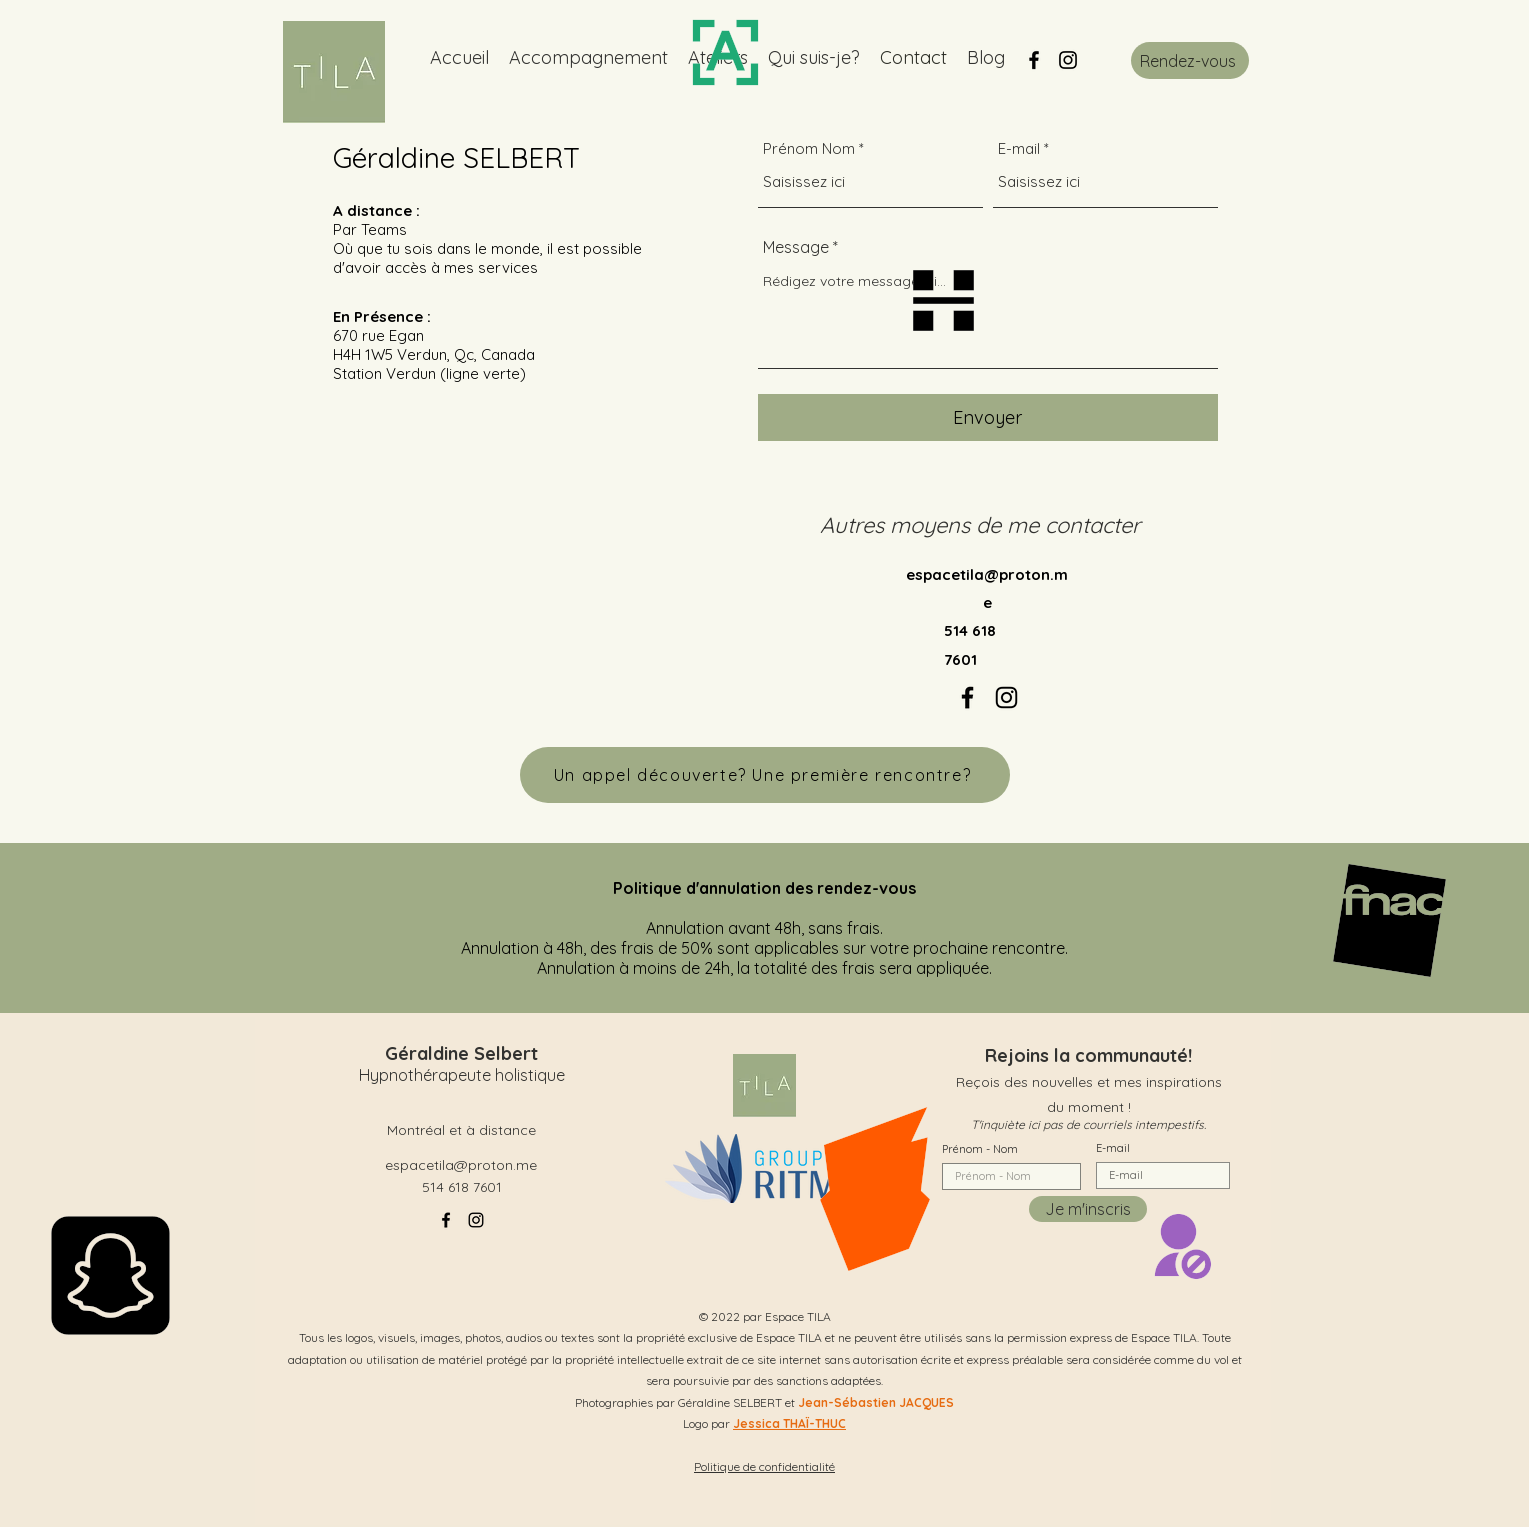 This screenshot has width=1529, height=1527. Describe the element at coordinates (1389, 920) in the screenshot. I see `visit the Fnac website or app` at that location.